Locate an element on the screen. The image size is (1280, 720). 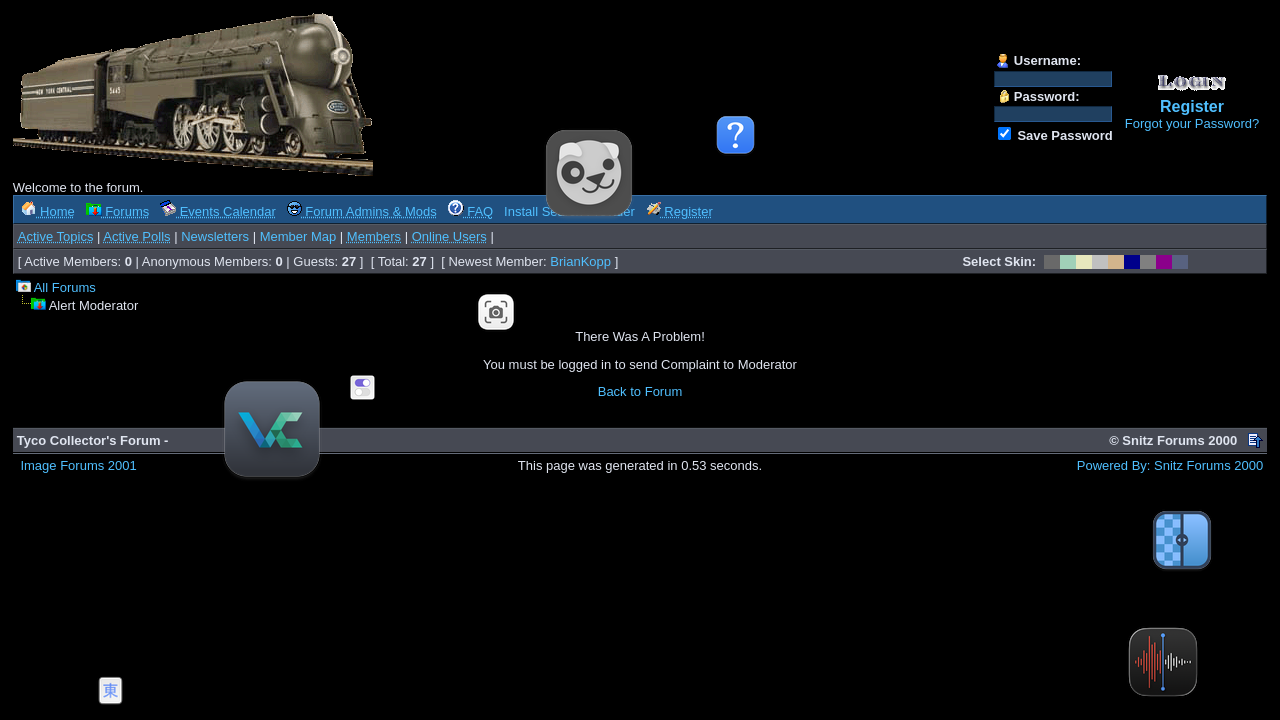
open desktop preferences or settings is located at coordinates (362, 387).